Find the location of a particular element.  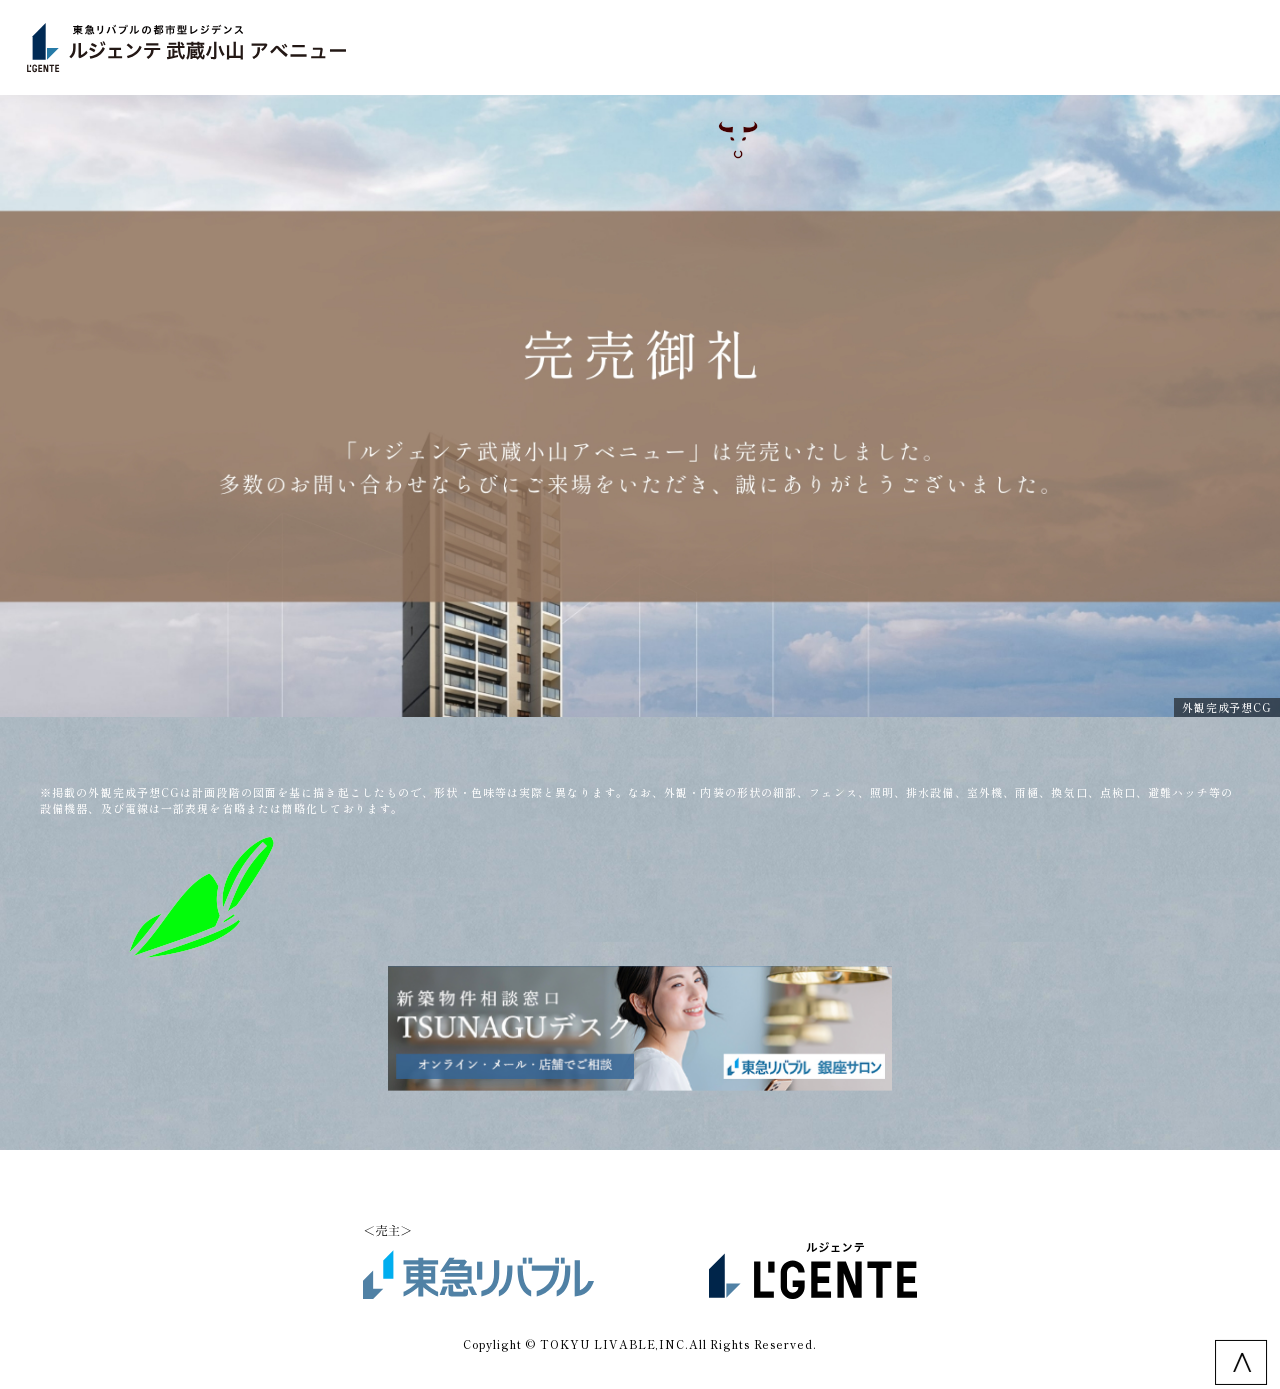

select archer or ranger character class is located at coordinates (200, 900).